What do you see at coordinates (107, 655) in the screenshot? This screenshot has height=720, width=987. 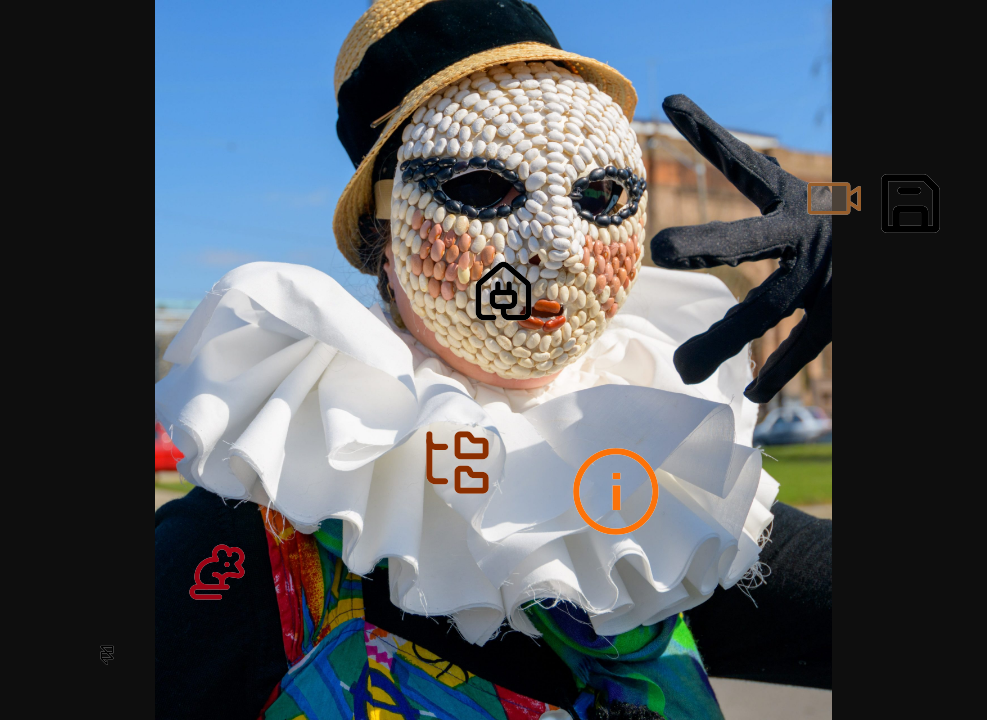 I see `open Framer app` at bounding box center [107, 655].